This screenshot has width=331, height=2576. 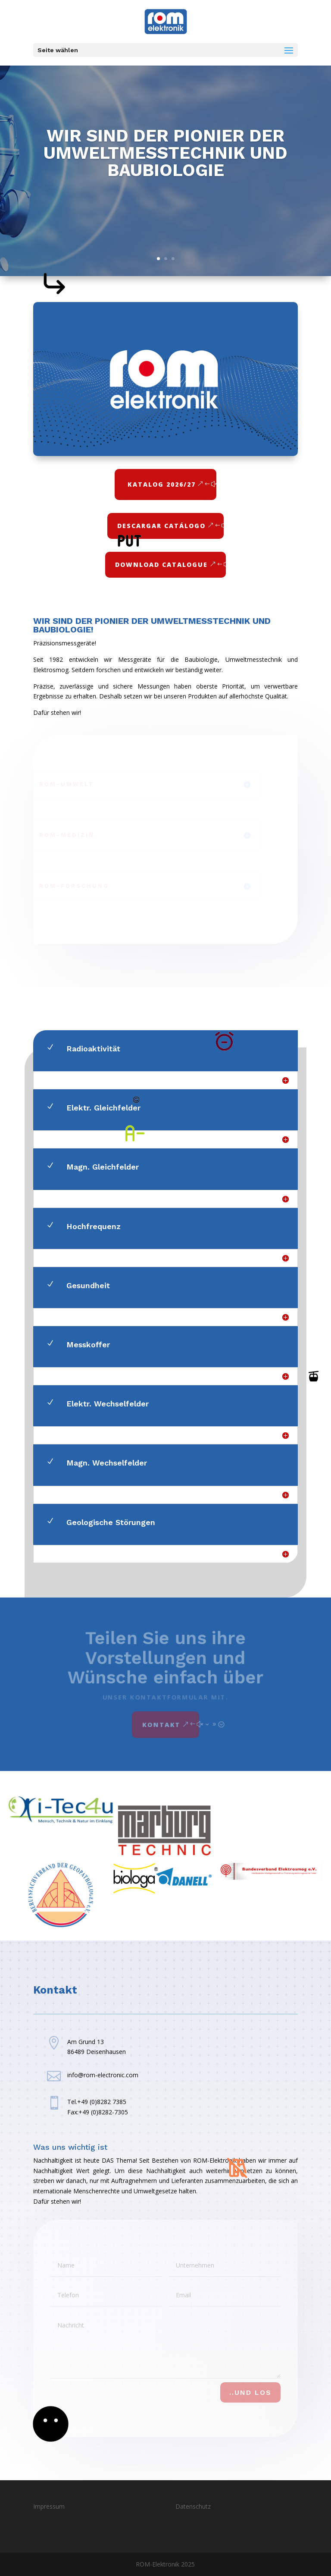 I want to click on reply to a message or comment, so click(x=53, y=283).